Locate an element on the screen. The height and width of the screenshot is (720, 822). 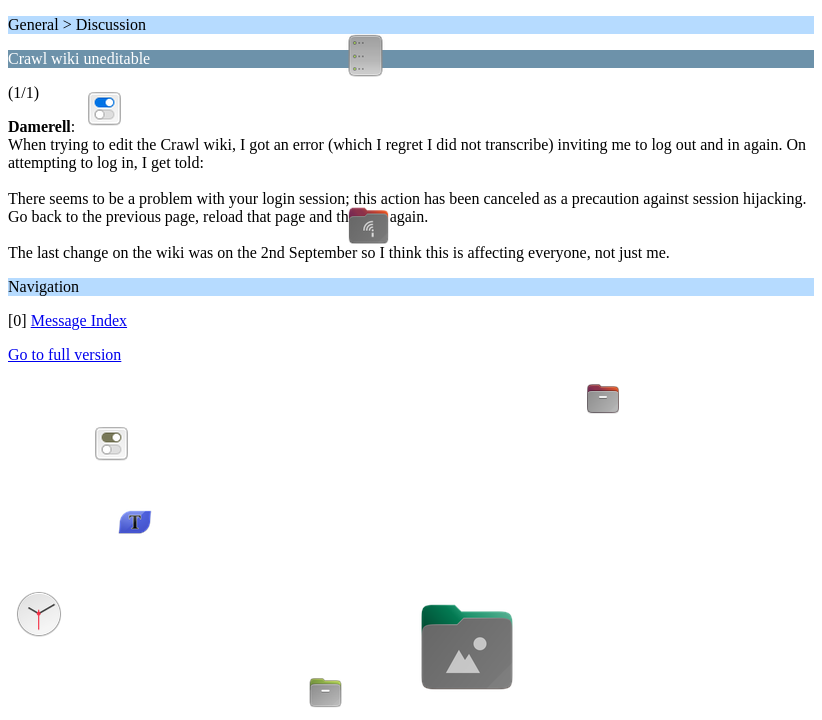
access text style library in iMovie is located at coordinates (135, 522).